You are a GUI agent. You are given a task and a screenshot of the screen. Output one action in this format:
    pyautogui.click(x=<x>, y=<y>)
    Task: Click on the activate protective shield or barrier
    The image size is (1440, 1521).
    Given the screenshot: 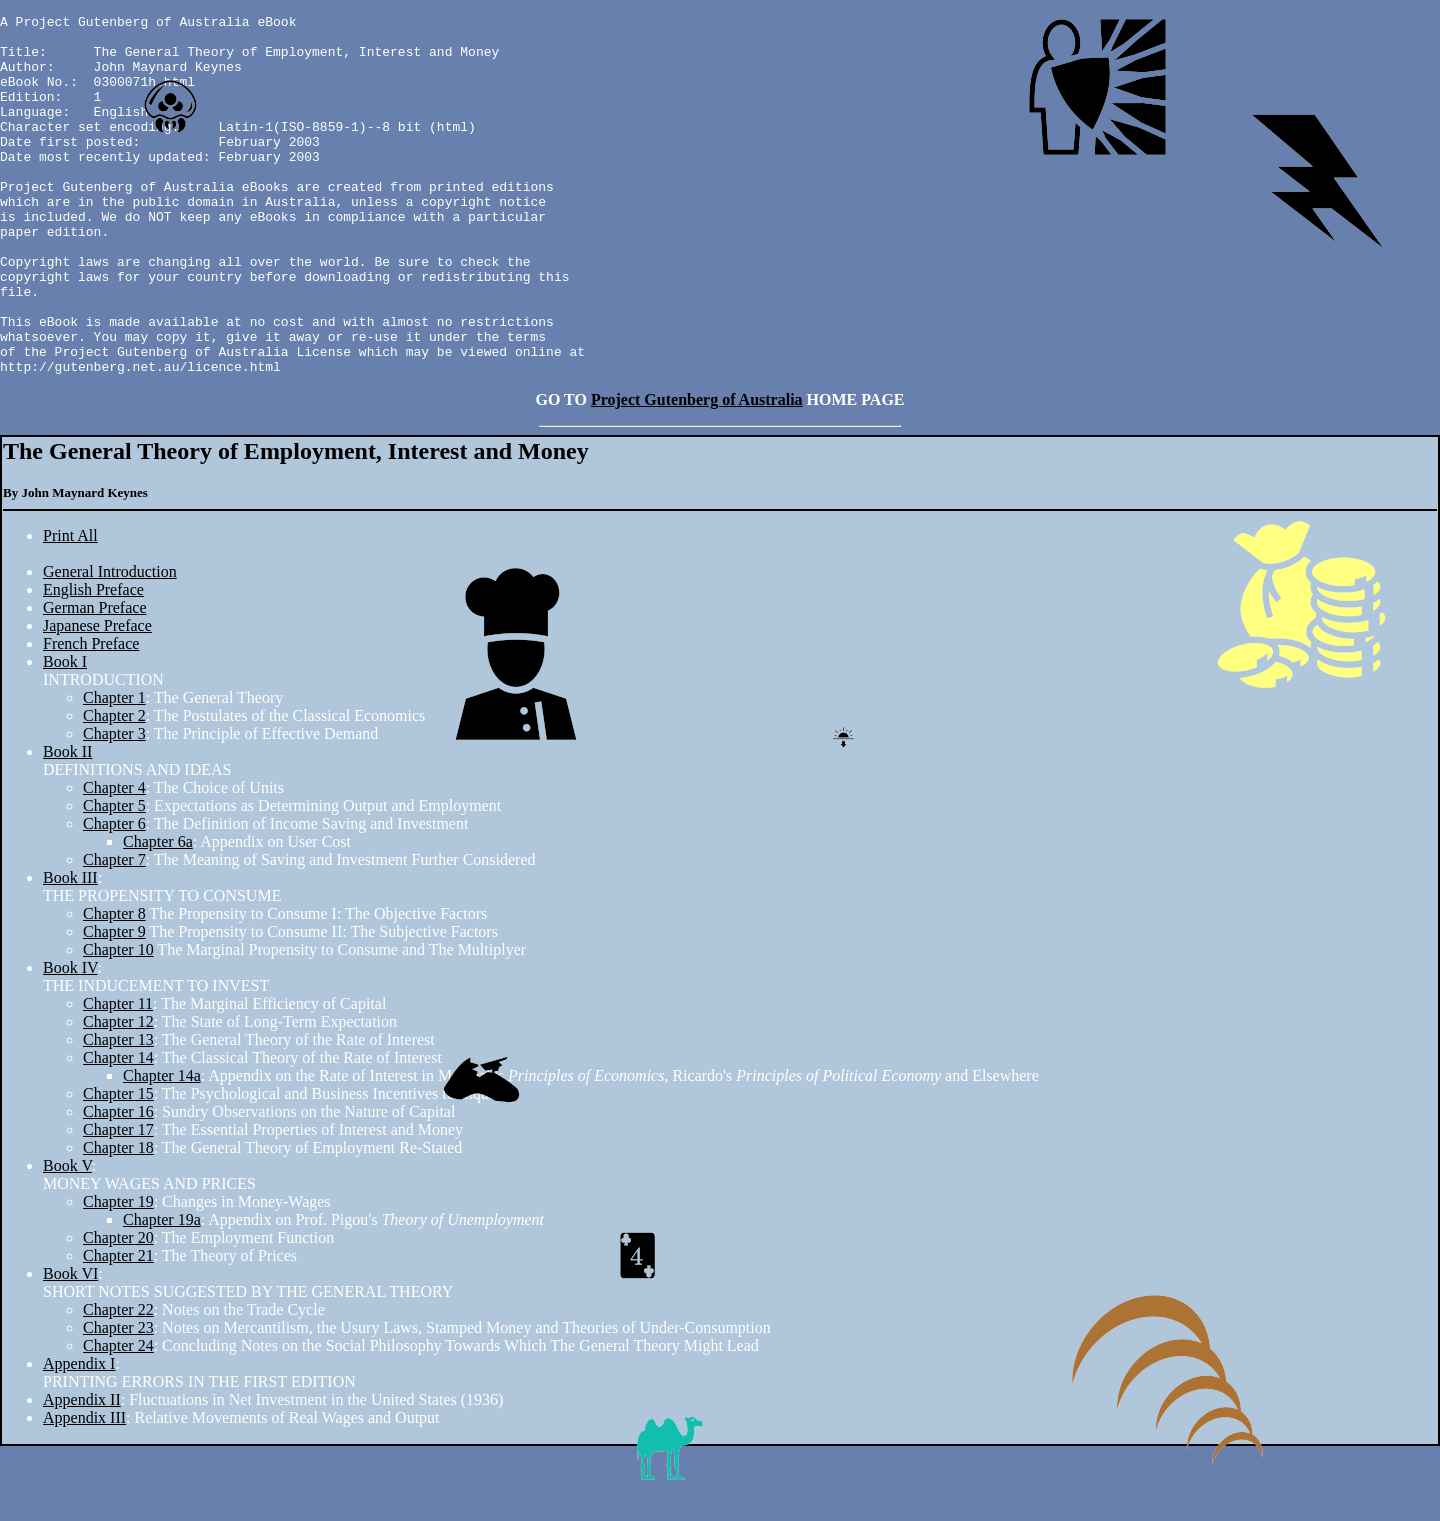 What is the action you would take?
    pyautogui.click(x=1097, y=86)
    